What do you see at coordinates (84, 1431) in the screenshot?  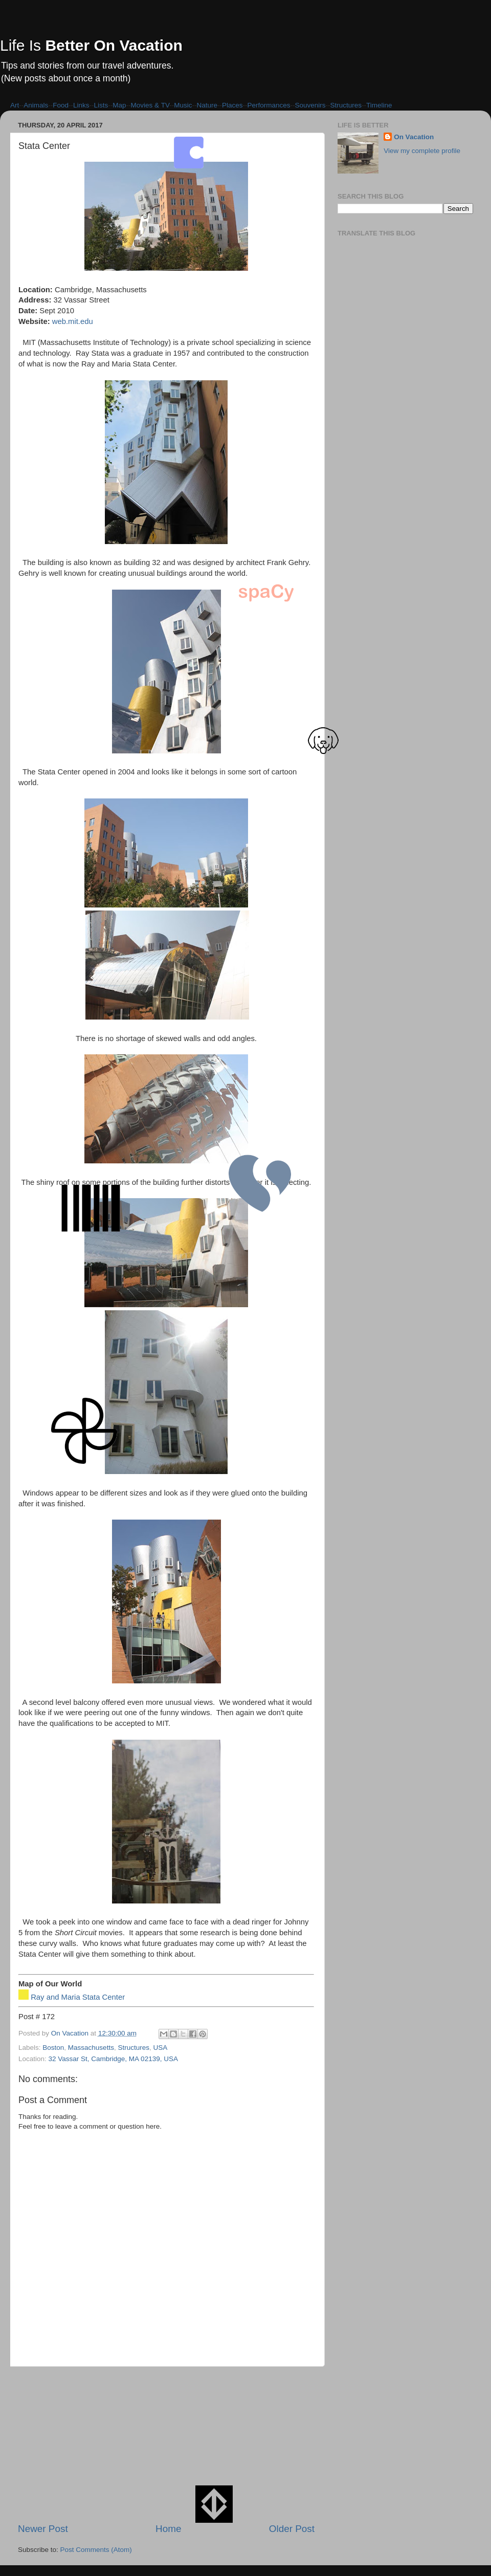 I see `open google photos app` at bounding box center [84, 1431].